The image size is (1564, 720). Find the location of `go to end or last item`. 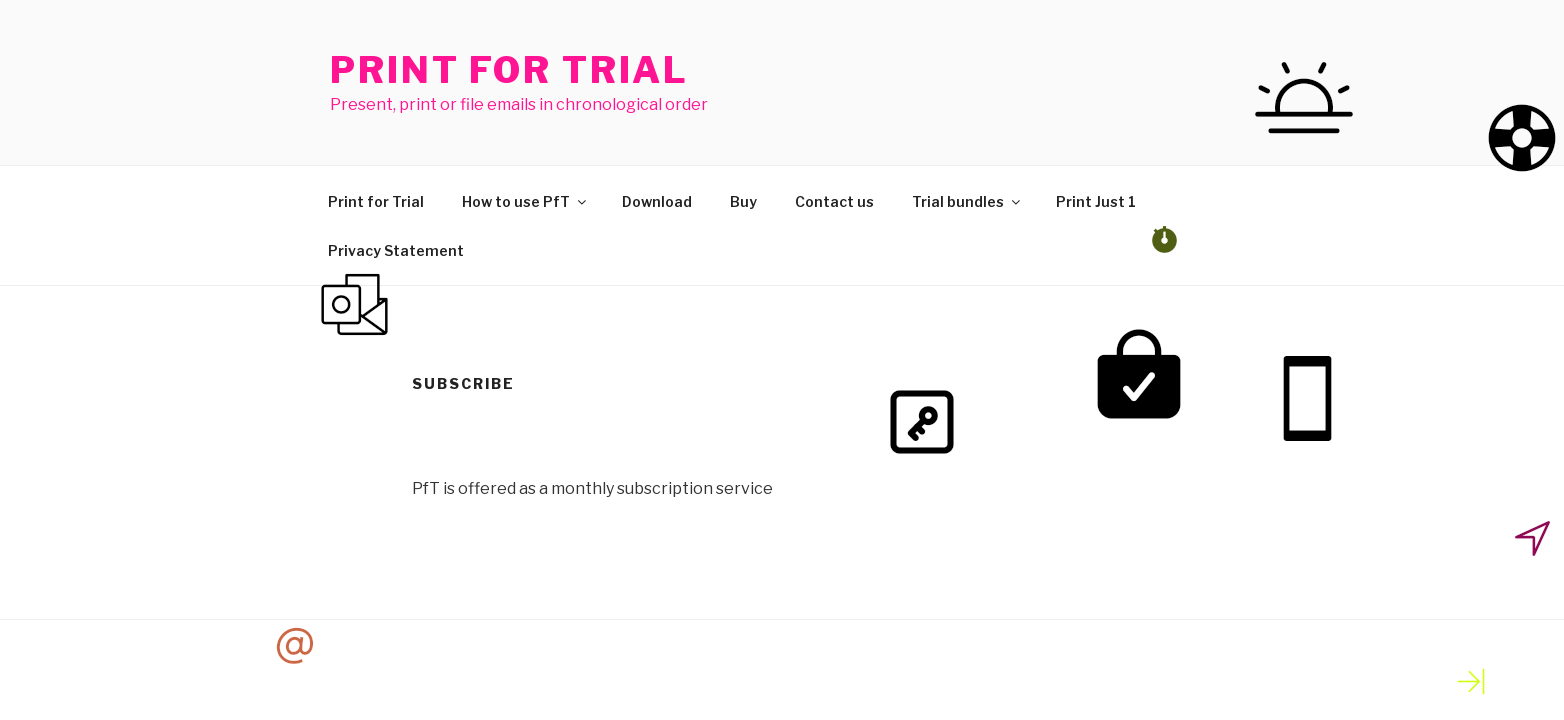

go to end or last item is located at coordinates (1471, 681).